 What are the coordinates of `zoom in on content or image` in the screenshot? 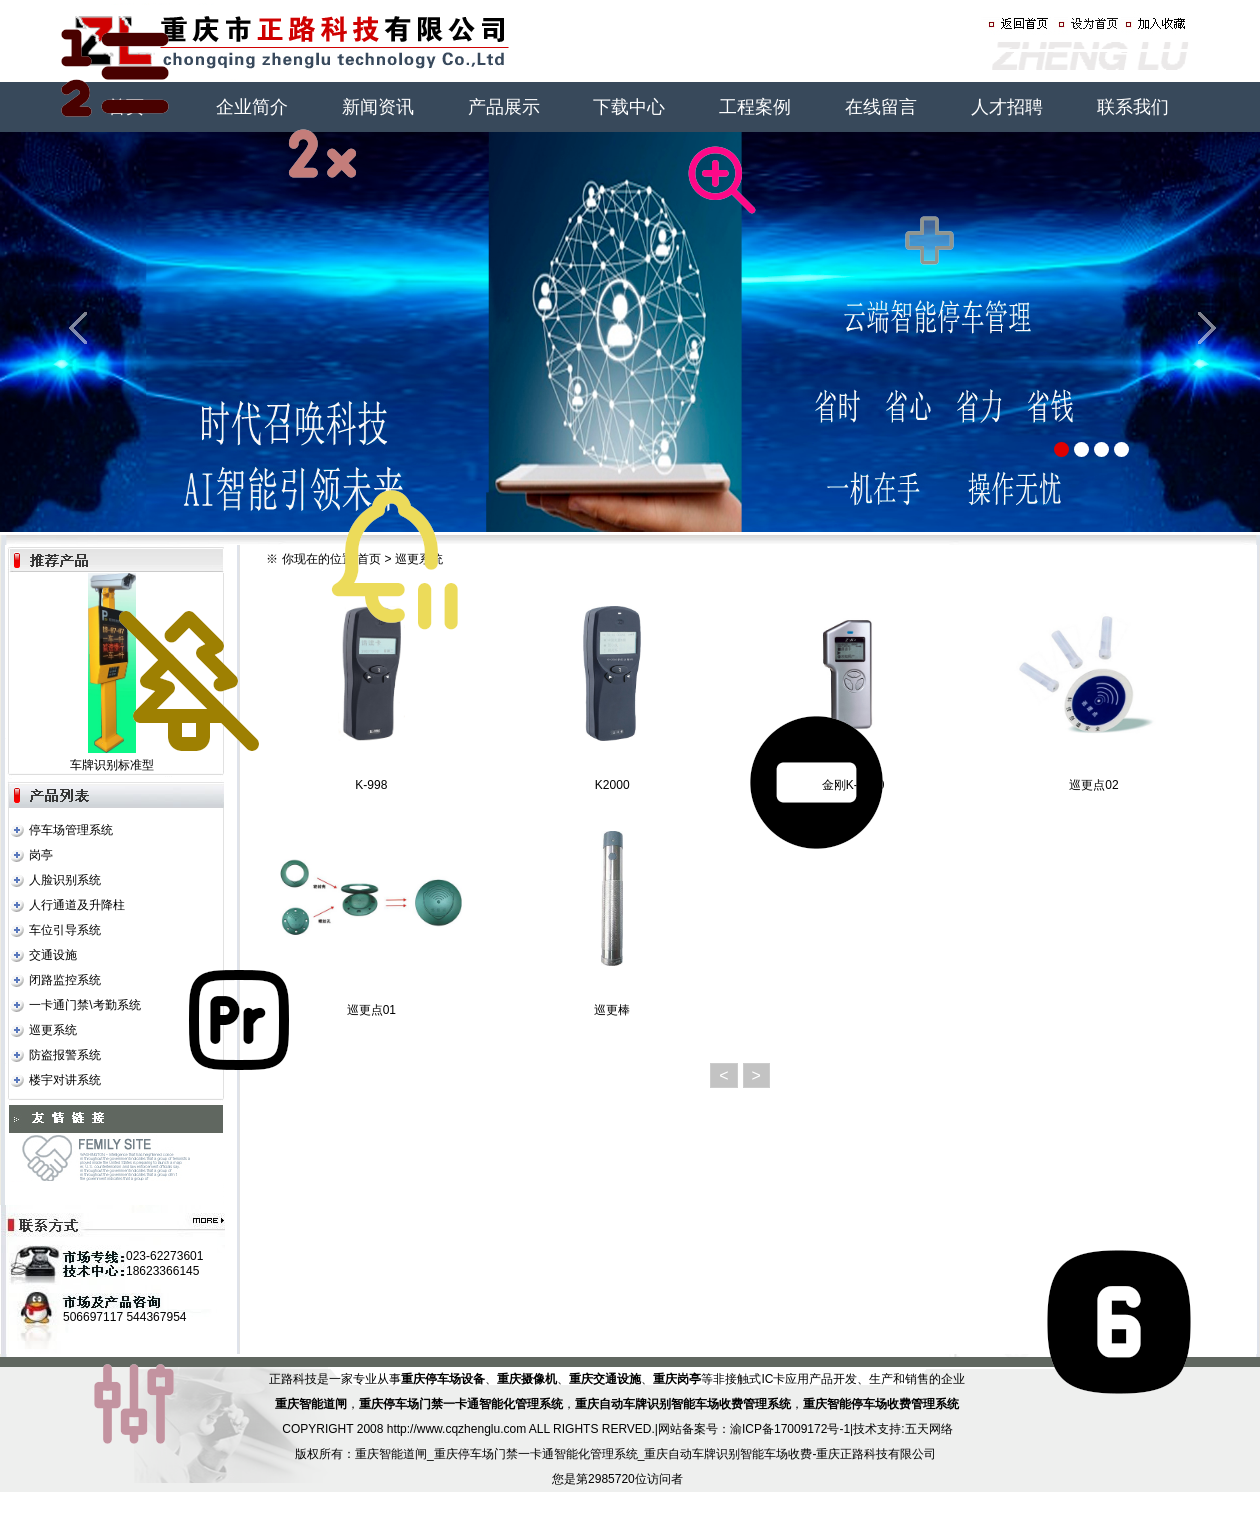 It's located at (722, 180).